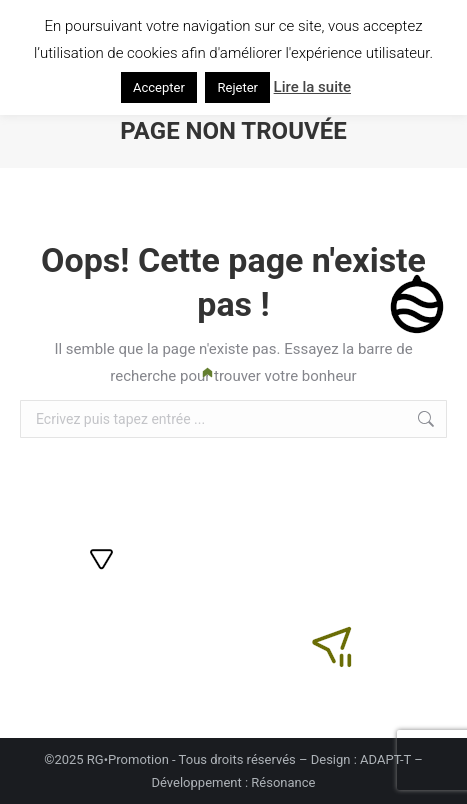  What do you see at coordinates (101, 558) in the screenshot?
I see `expand dropdown menu` at bounding box center [101, 558].